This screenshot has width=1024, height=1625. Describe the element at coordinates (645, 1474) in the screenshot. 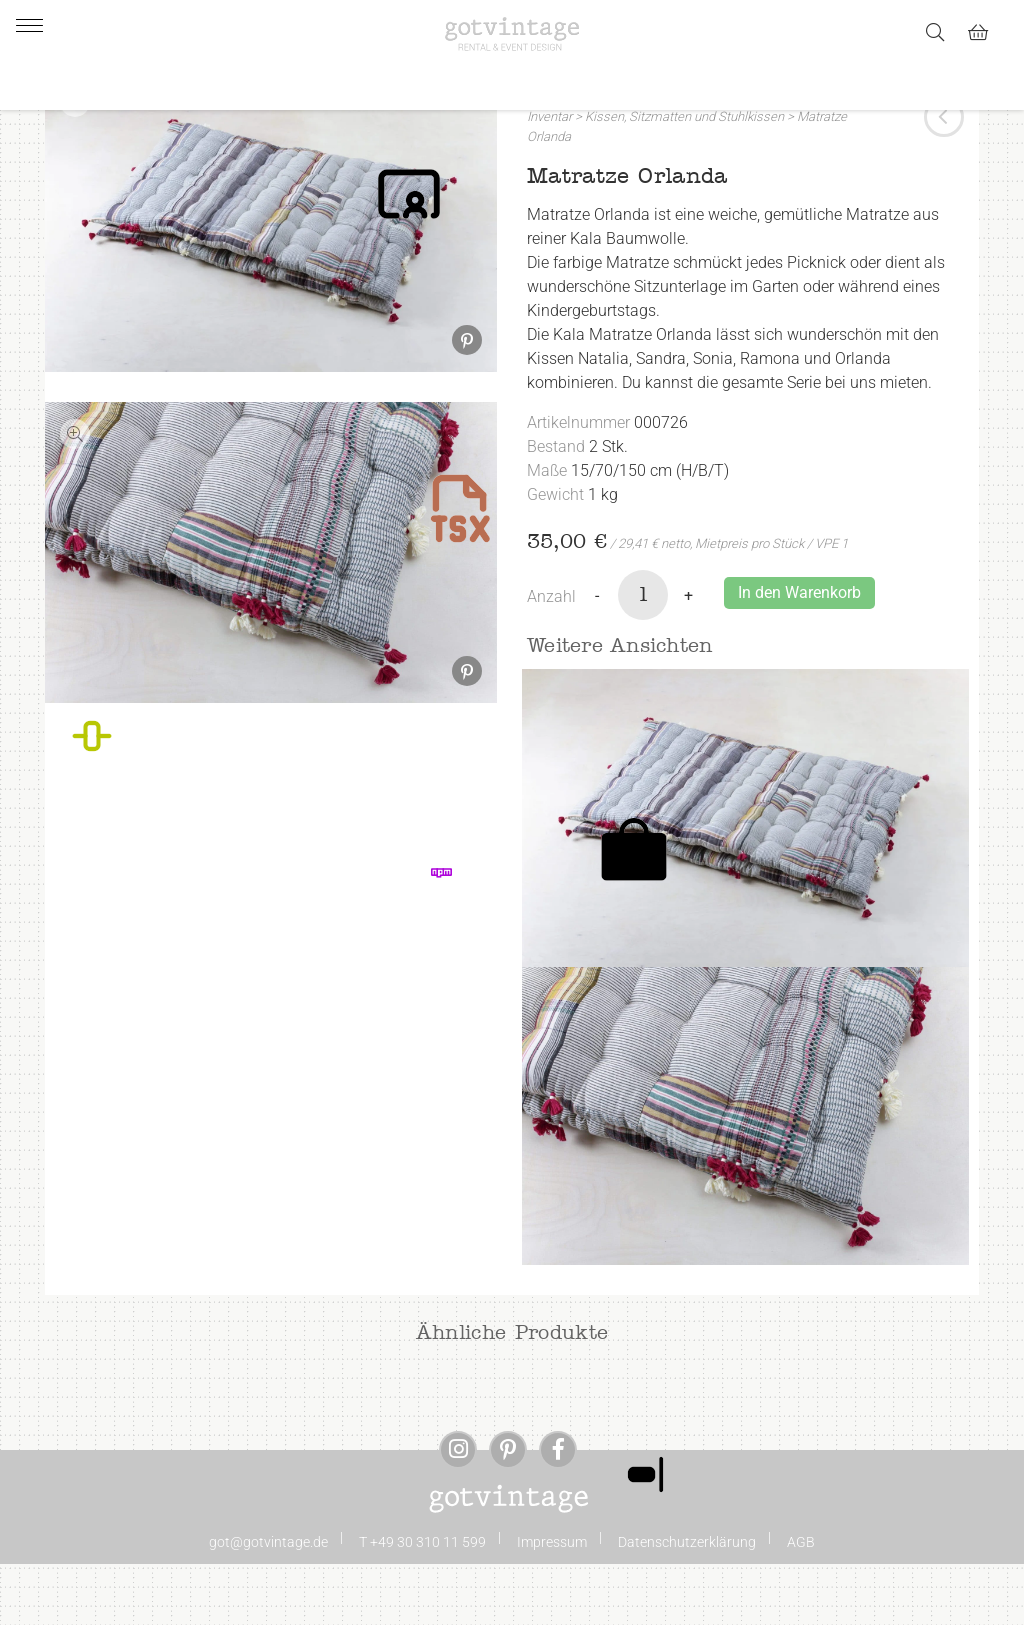

I see `align selected element to the right` at that location.